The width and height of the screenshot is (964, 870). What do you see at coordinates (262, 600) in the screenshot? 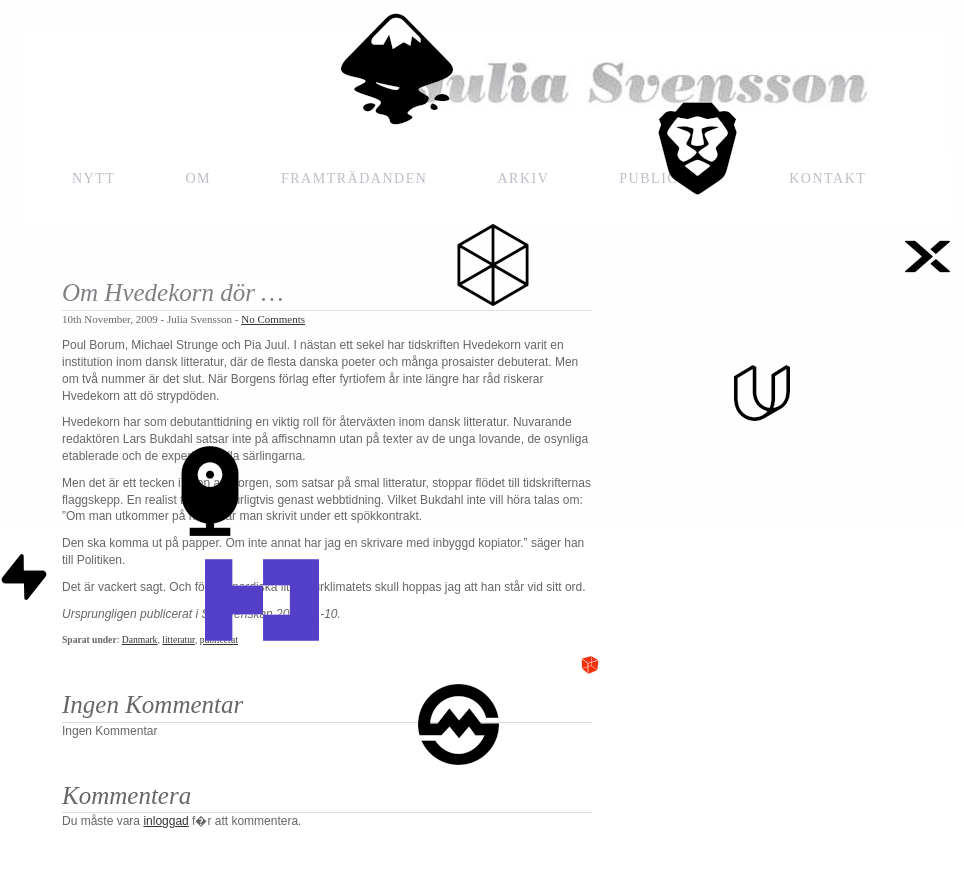
I see `better auth authentication service logo` at bounding box center [262, 600].